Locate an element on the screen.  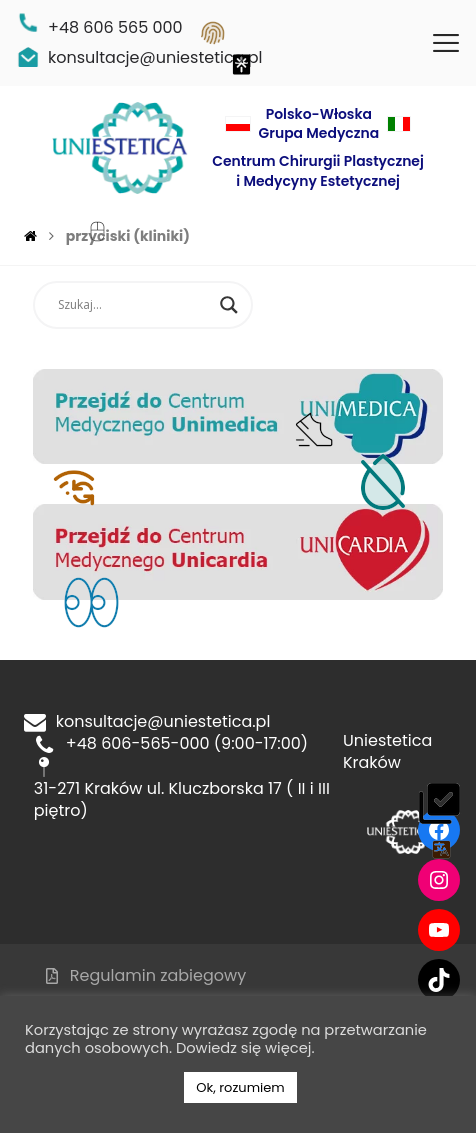
open linktree profile is located at coordinates (241, 64).